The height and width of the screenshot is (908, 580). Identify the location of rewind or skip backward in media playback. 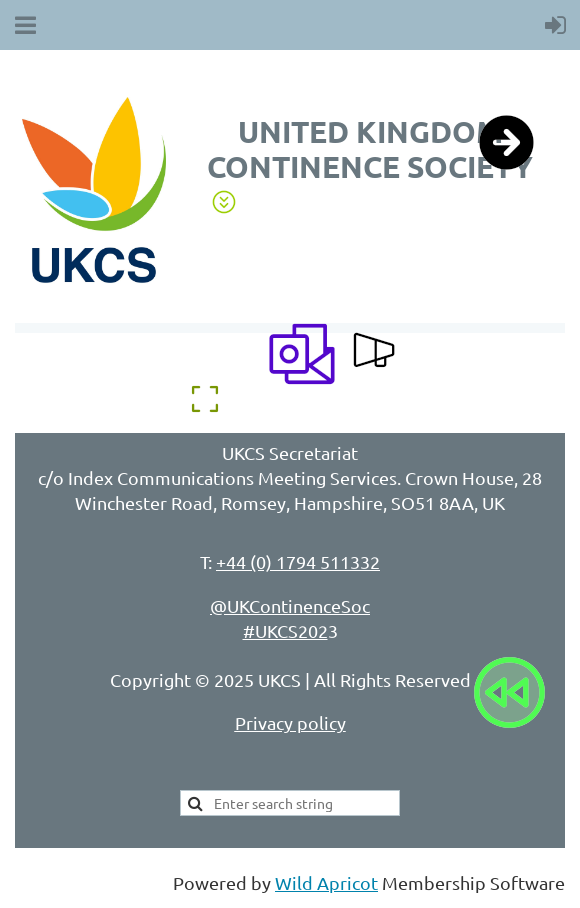
(509, 692).